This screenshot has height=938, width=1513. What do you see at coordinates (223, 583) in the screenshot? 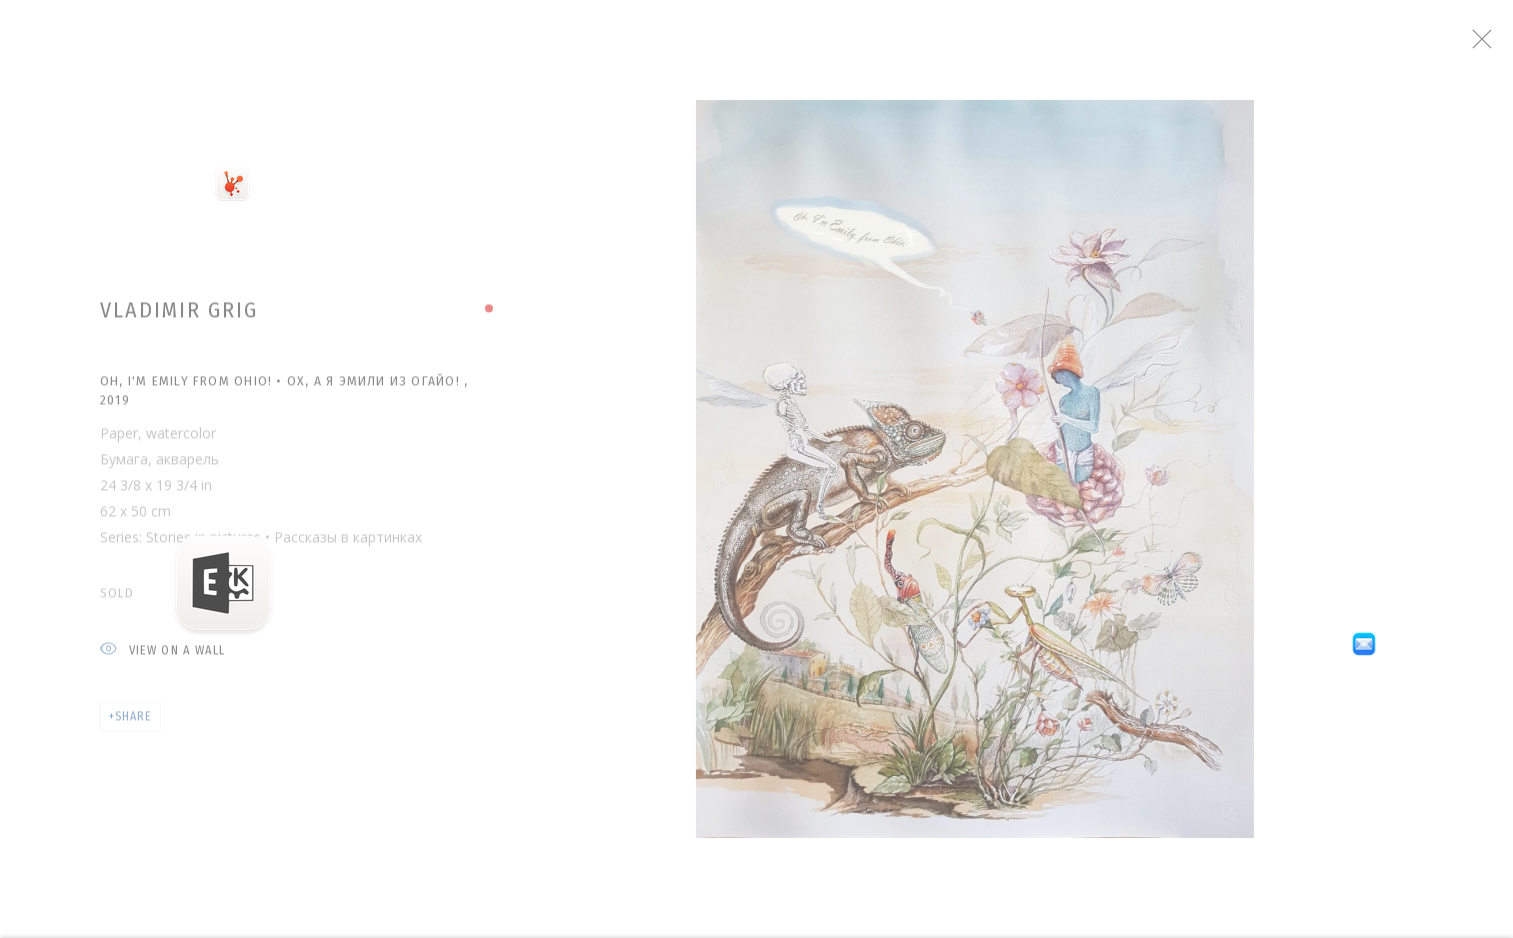
I see `open akonadi exchange web services connector` at bounding box center [223, 583].